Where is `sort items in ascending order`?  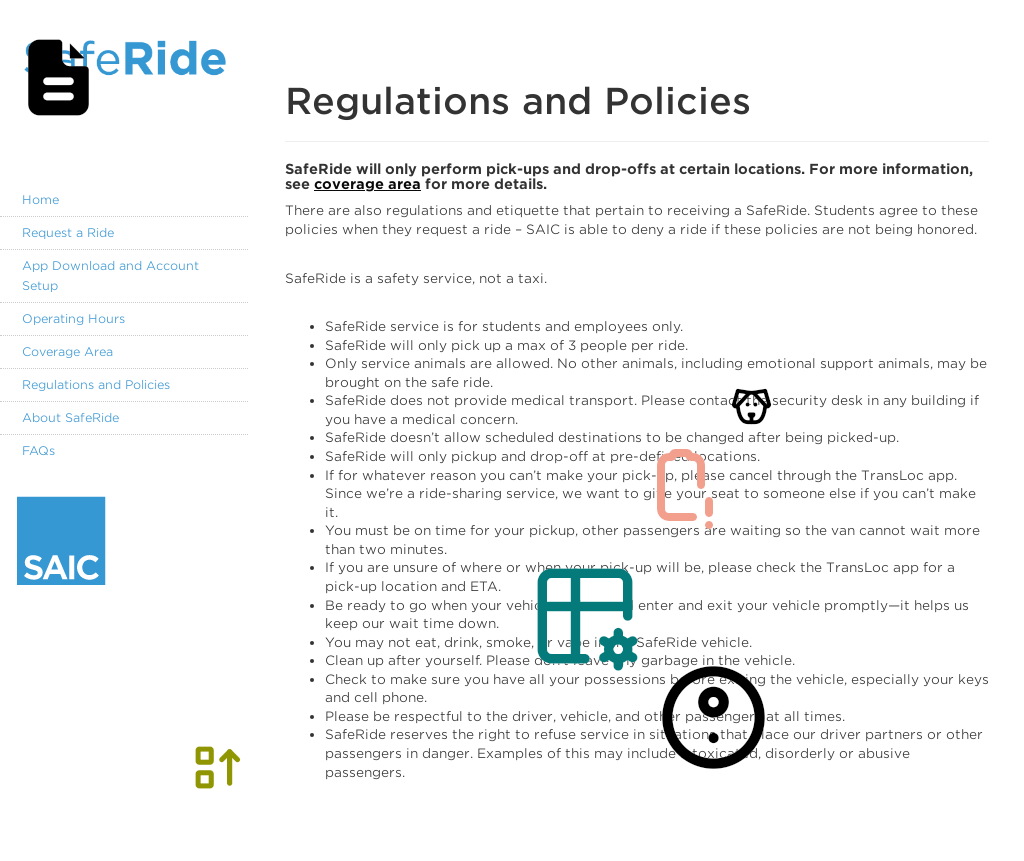
sort items in ascending order is located at coordinates (216, 767).